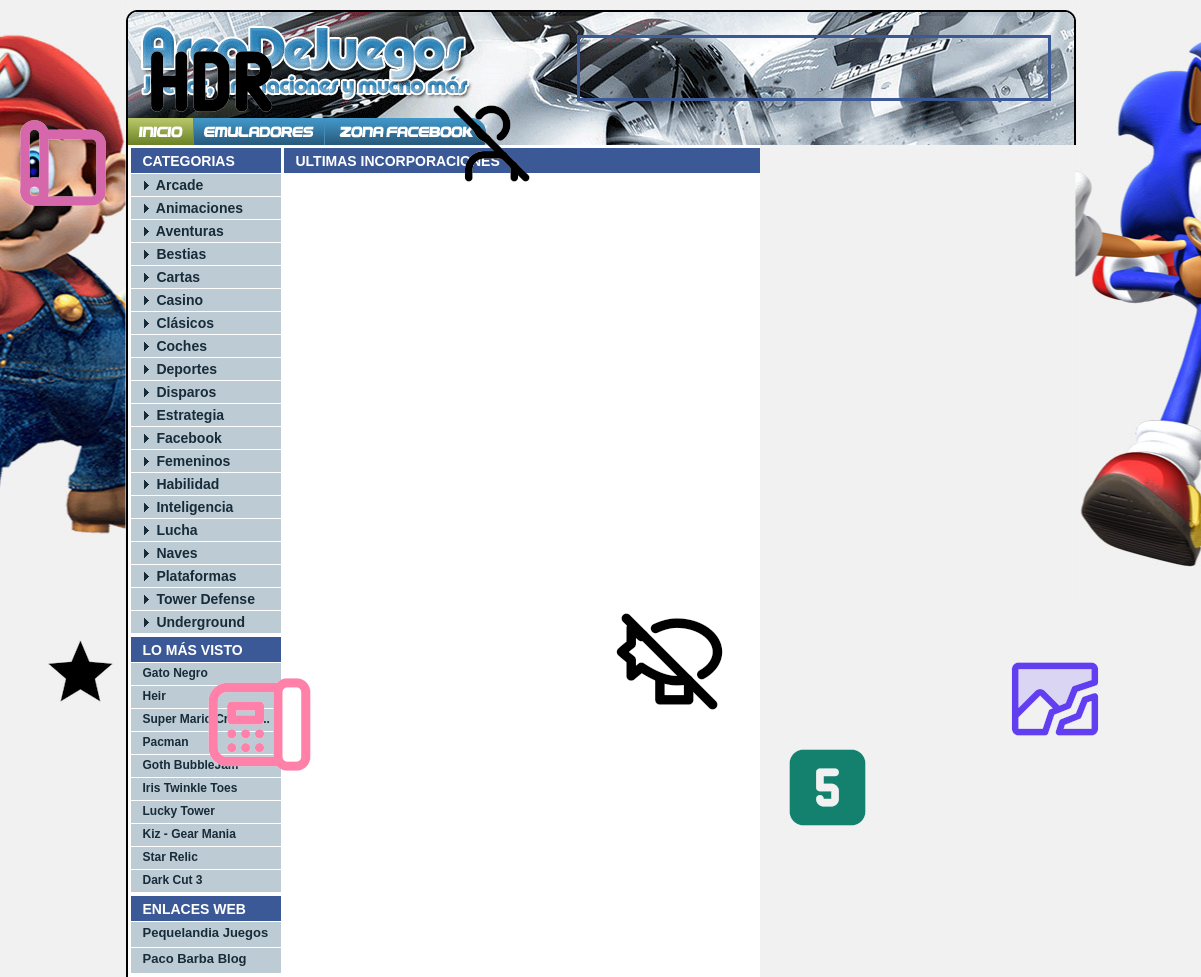 Image resolution: width=1201 pixels, height=977 pixels. I want to click on indicates a broken or corrupted image file, so click(1055, 699).